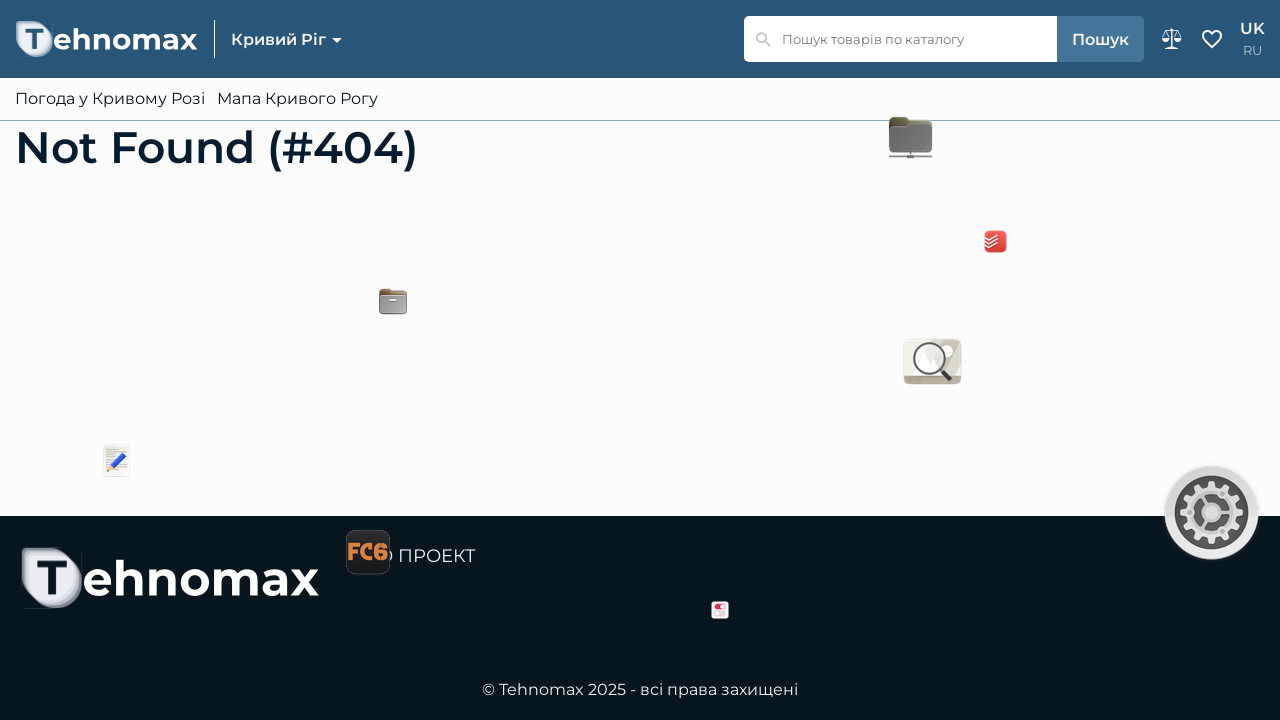 Image resolution: width=1280 pixels, height=720 pixels. Describe the element at coordinates (910, 136) in the screenshot. I see `access a remote or network folder` at that location.